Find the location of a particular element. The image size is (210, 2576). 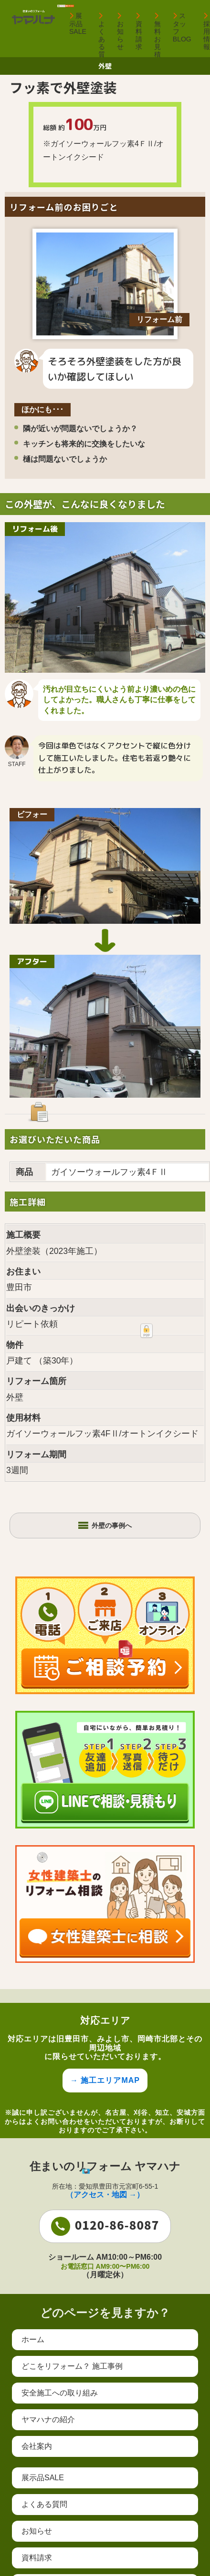

paste copied content from clipboard is located at coordinates (39, 1112).